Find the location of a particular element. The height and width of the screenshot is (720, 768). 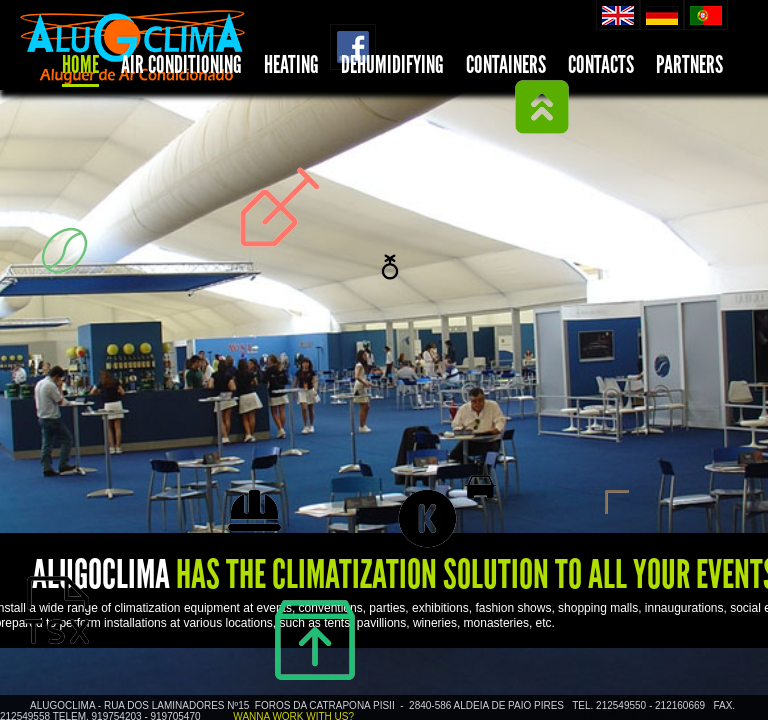

indicates a keyboard shortcut or hotkey is located at coordinates (427, 518).